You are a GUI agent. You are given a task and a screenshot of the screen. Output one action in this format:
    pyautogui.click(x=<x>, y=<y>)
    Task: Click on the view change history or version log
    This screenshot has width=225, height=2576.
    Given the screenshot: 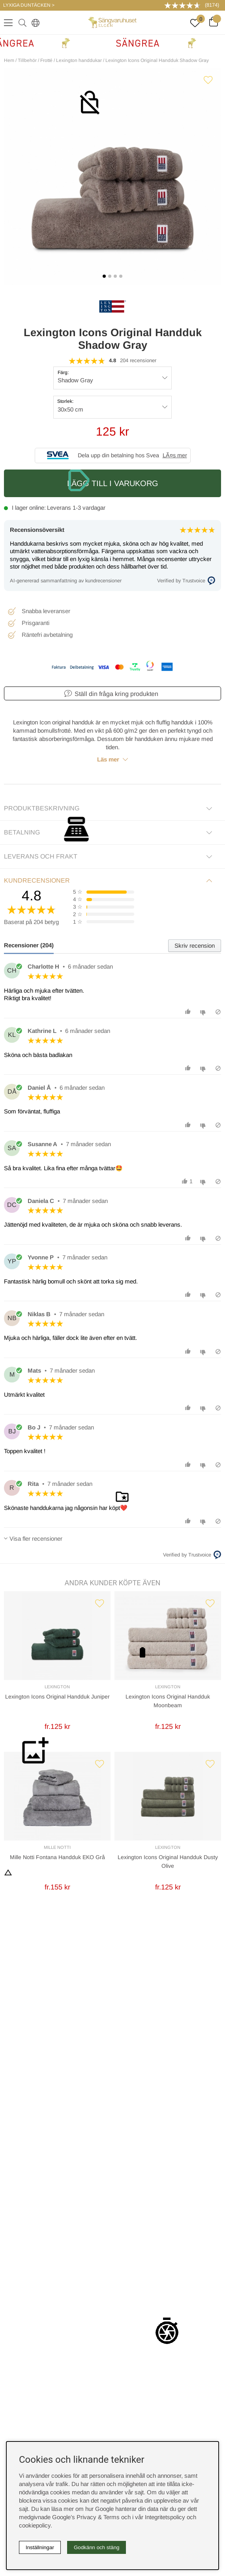 What is the action you would take?
    pyautogui.click(x=8, y=1872)
    